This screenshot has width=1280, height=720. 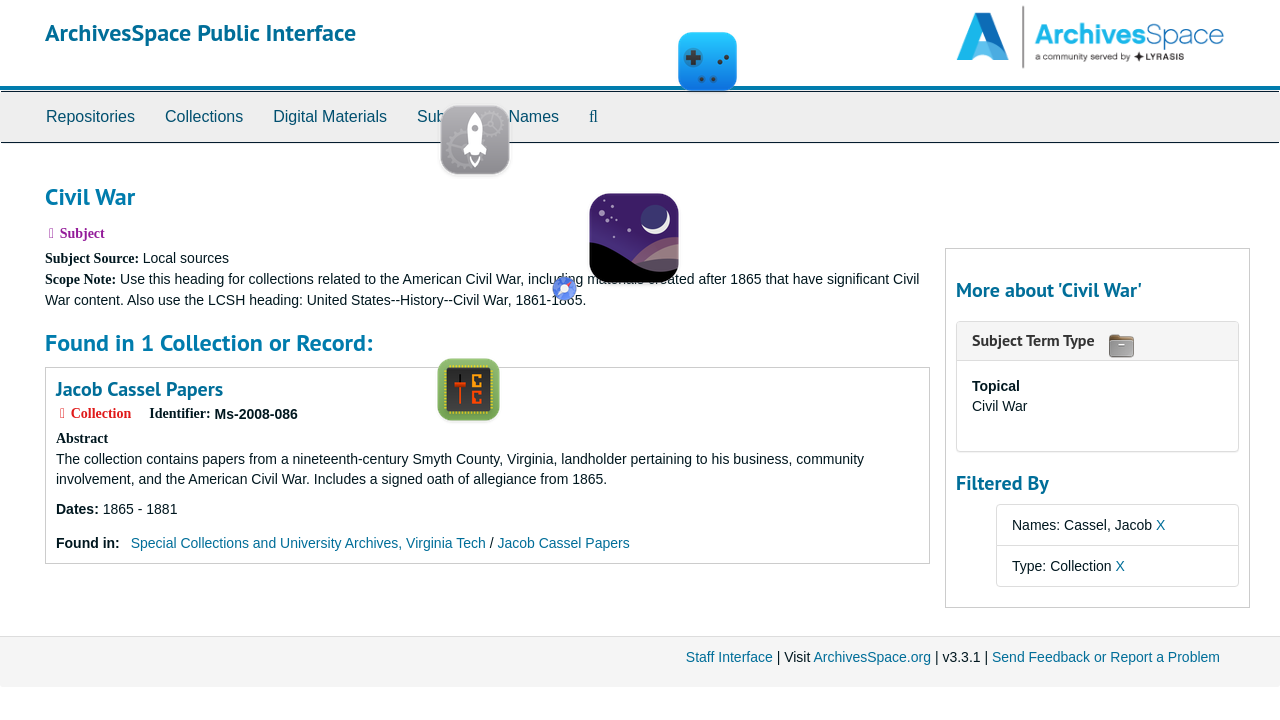 I want to click on launch mgba game boy advance emulator, so click(x=707, y=61).